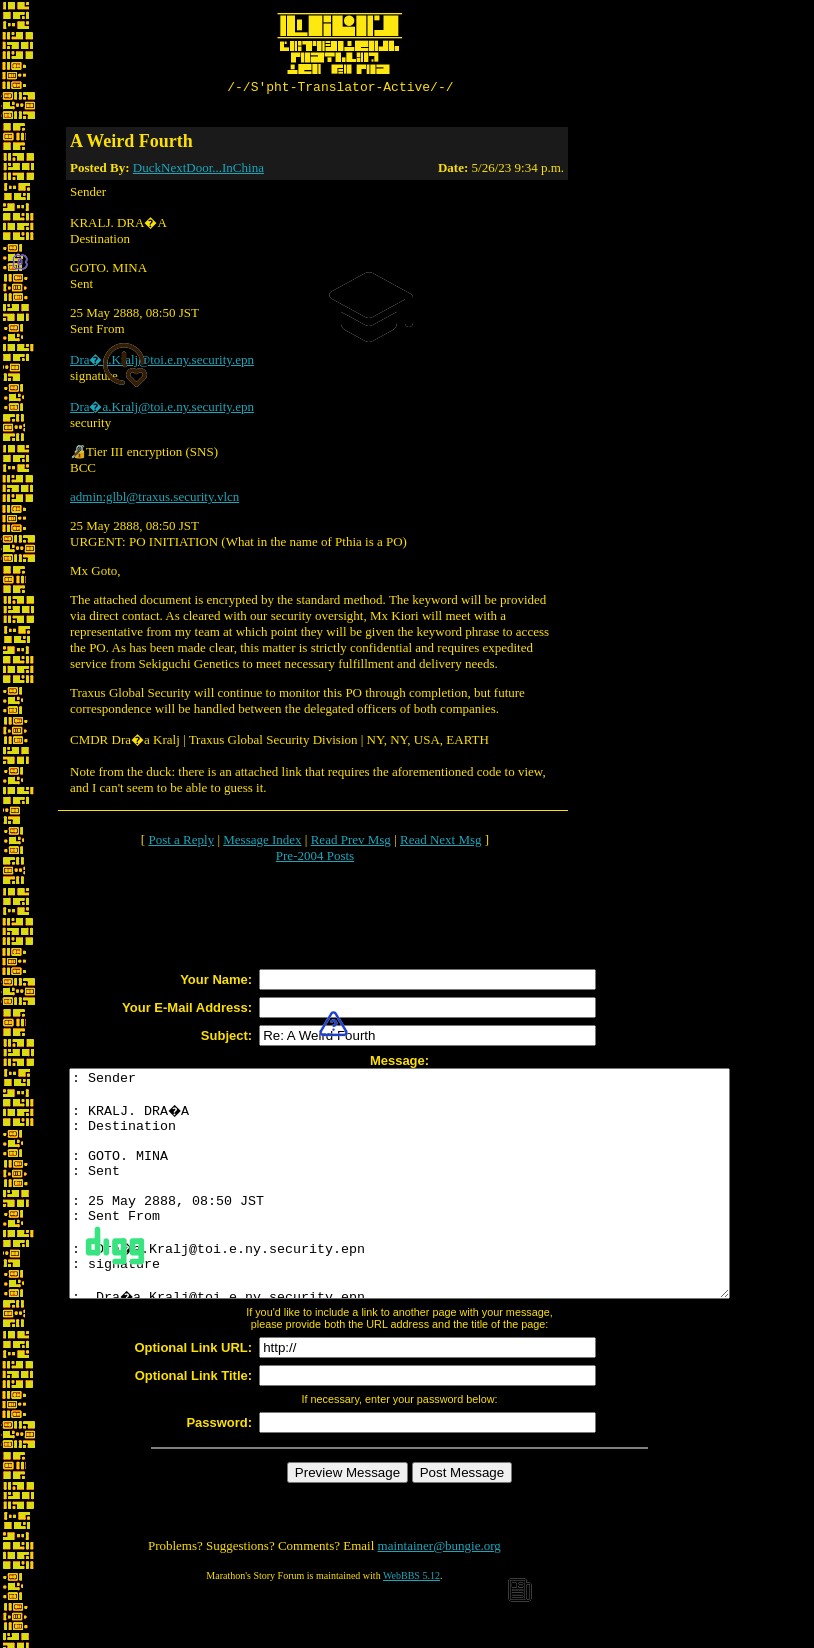 This screenshot has height=1648, width=814. What do you see at coordinates (124, 364) in the screenshot?
I see `view your favorite or saved times` at bounding box center [124, 364].